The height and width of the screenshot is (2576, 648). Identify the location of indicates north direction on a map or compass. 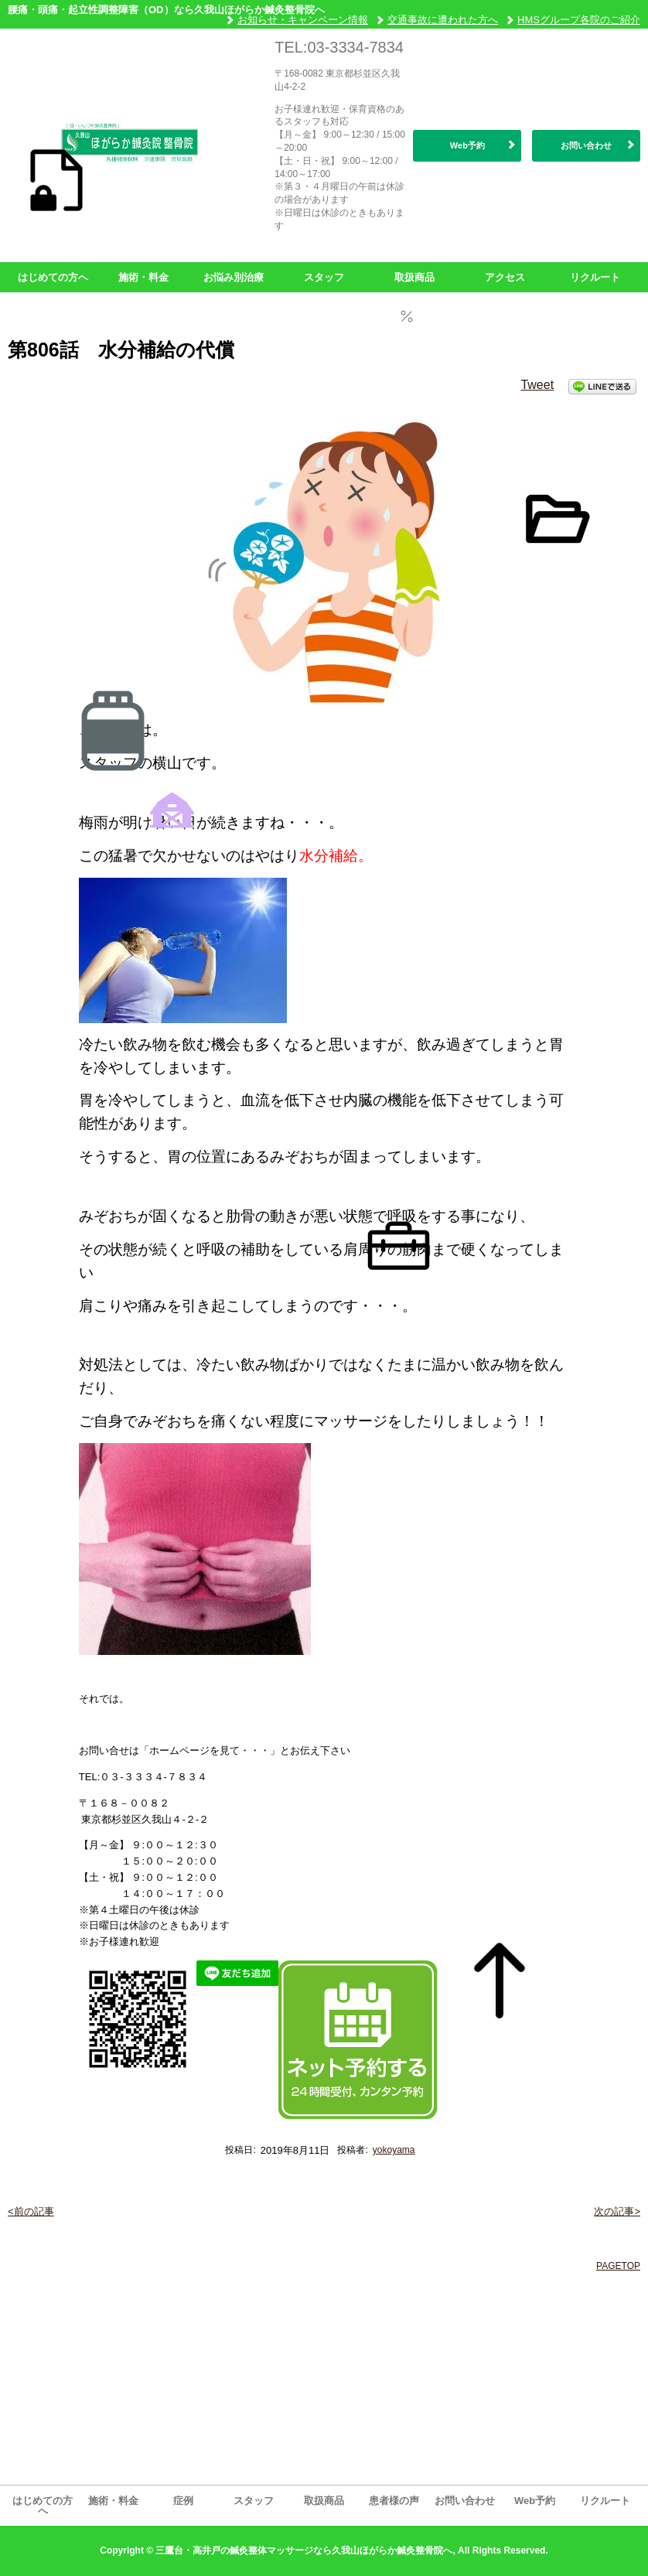
(500, 1980).